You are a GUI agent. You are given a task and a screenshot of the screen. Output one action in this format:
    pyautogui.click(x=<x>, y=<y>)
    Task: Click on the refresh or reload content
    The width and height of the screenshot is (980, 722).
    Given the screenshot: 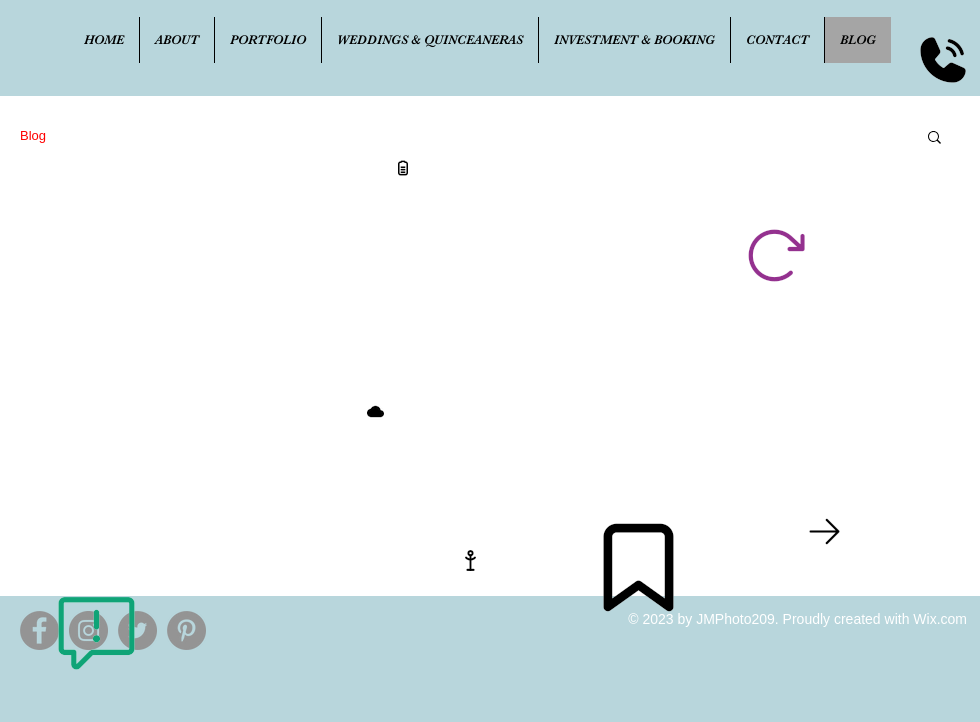 What is the action you would take?
    pyautogui.click(x=774, y=255)
    